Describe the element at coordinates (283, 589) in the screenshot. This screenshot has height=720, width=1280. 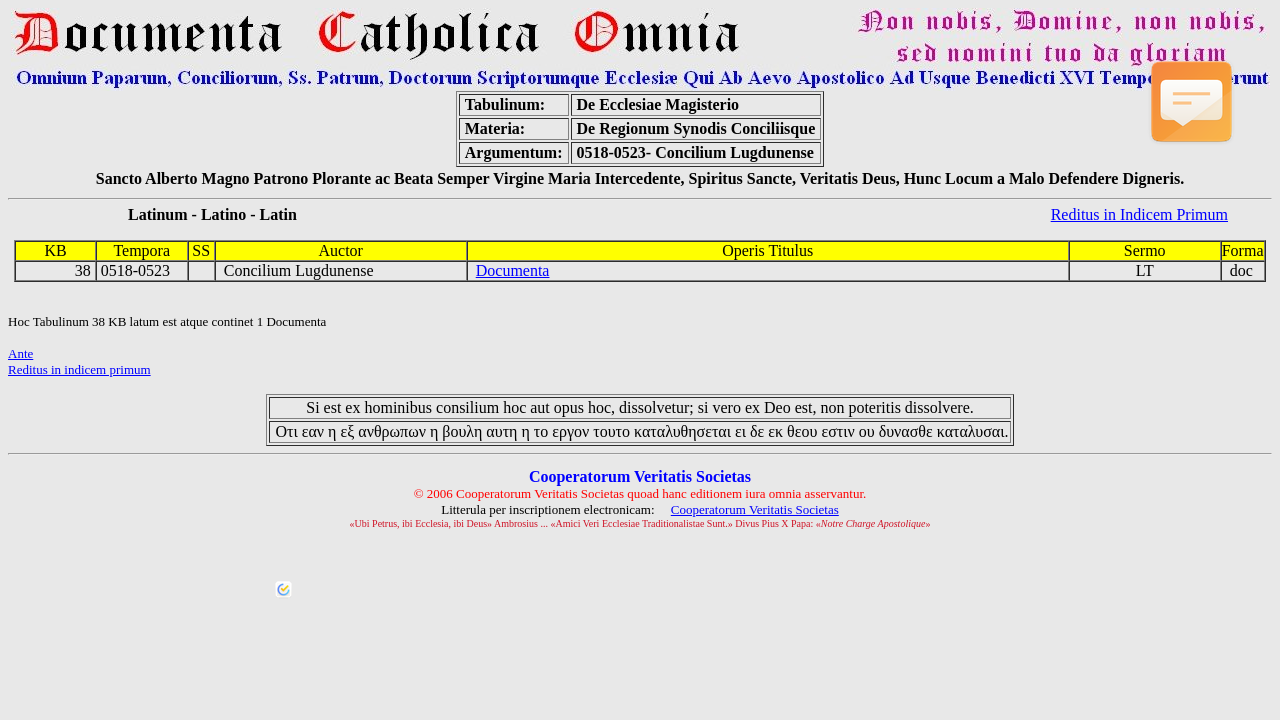
I see `open ticktick task manager app` at that location.